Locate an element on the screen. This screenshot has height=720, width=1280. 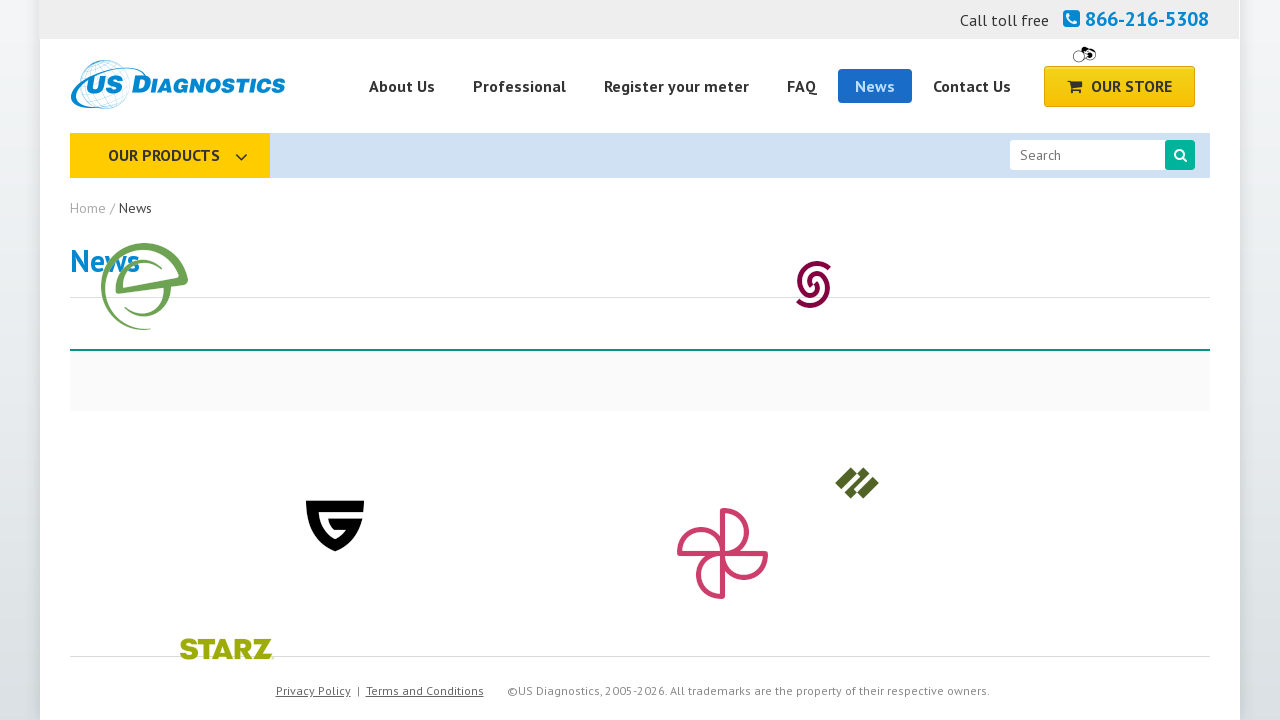
open the Starz streaming app is located at coordinates (227, 649).